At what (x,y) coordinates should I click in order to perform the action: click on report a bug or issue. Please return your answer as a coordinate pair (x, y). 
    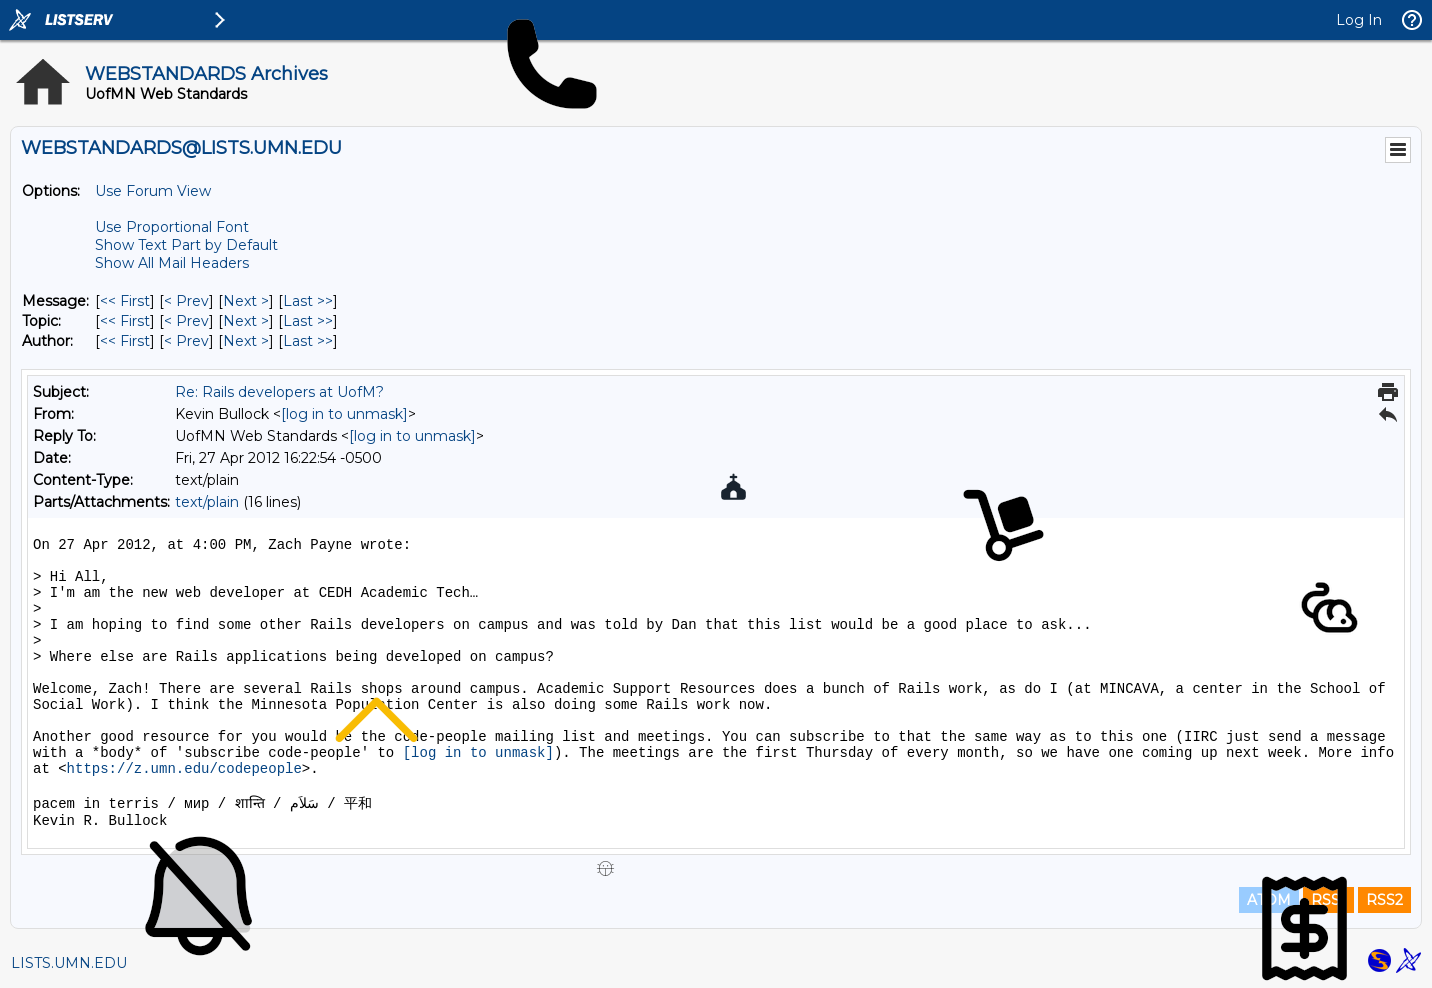
    Looking at the image, I should click on (605, 868).